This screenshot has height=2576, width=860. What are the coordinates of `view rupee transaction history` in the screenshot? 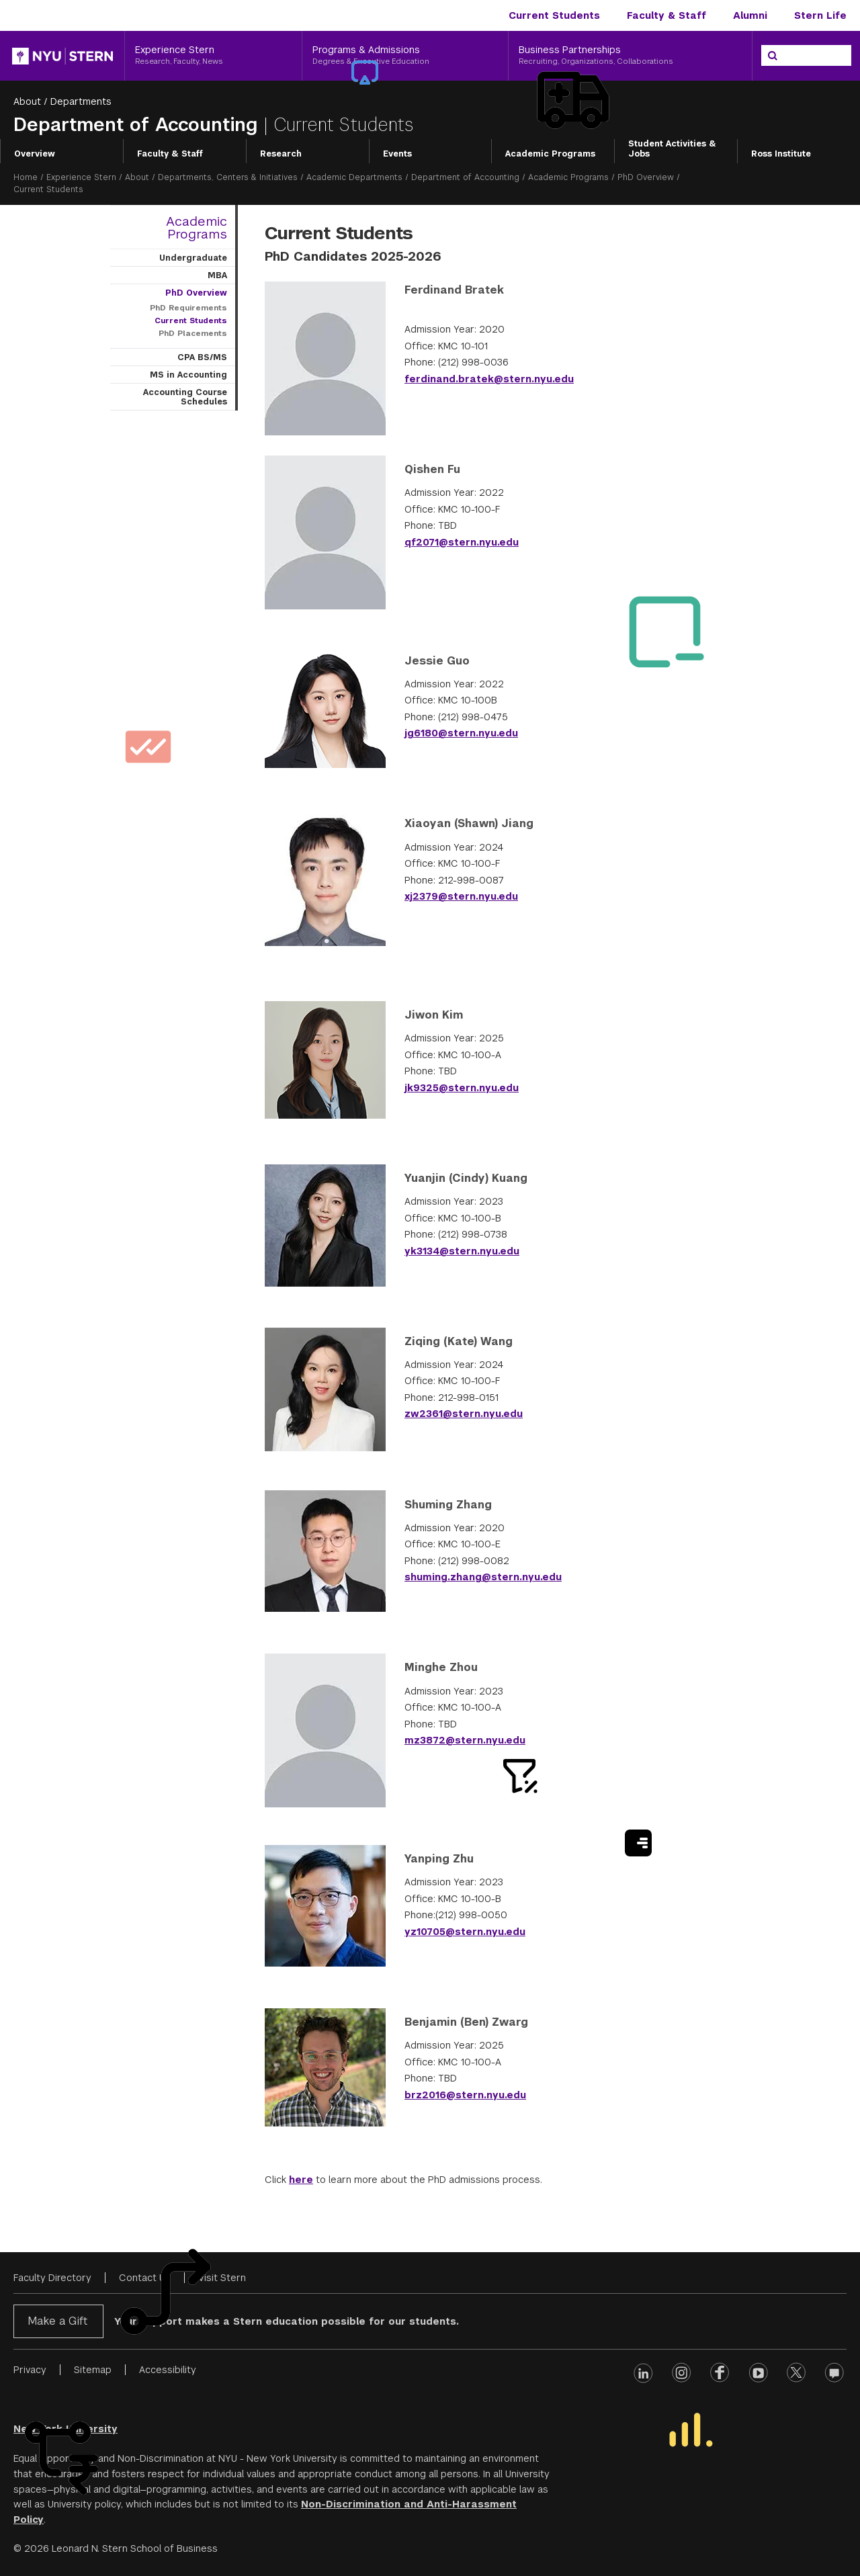 It's located at (61, 2458).